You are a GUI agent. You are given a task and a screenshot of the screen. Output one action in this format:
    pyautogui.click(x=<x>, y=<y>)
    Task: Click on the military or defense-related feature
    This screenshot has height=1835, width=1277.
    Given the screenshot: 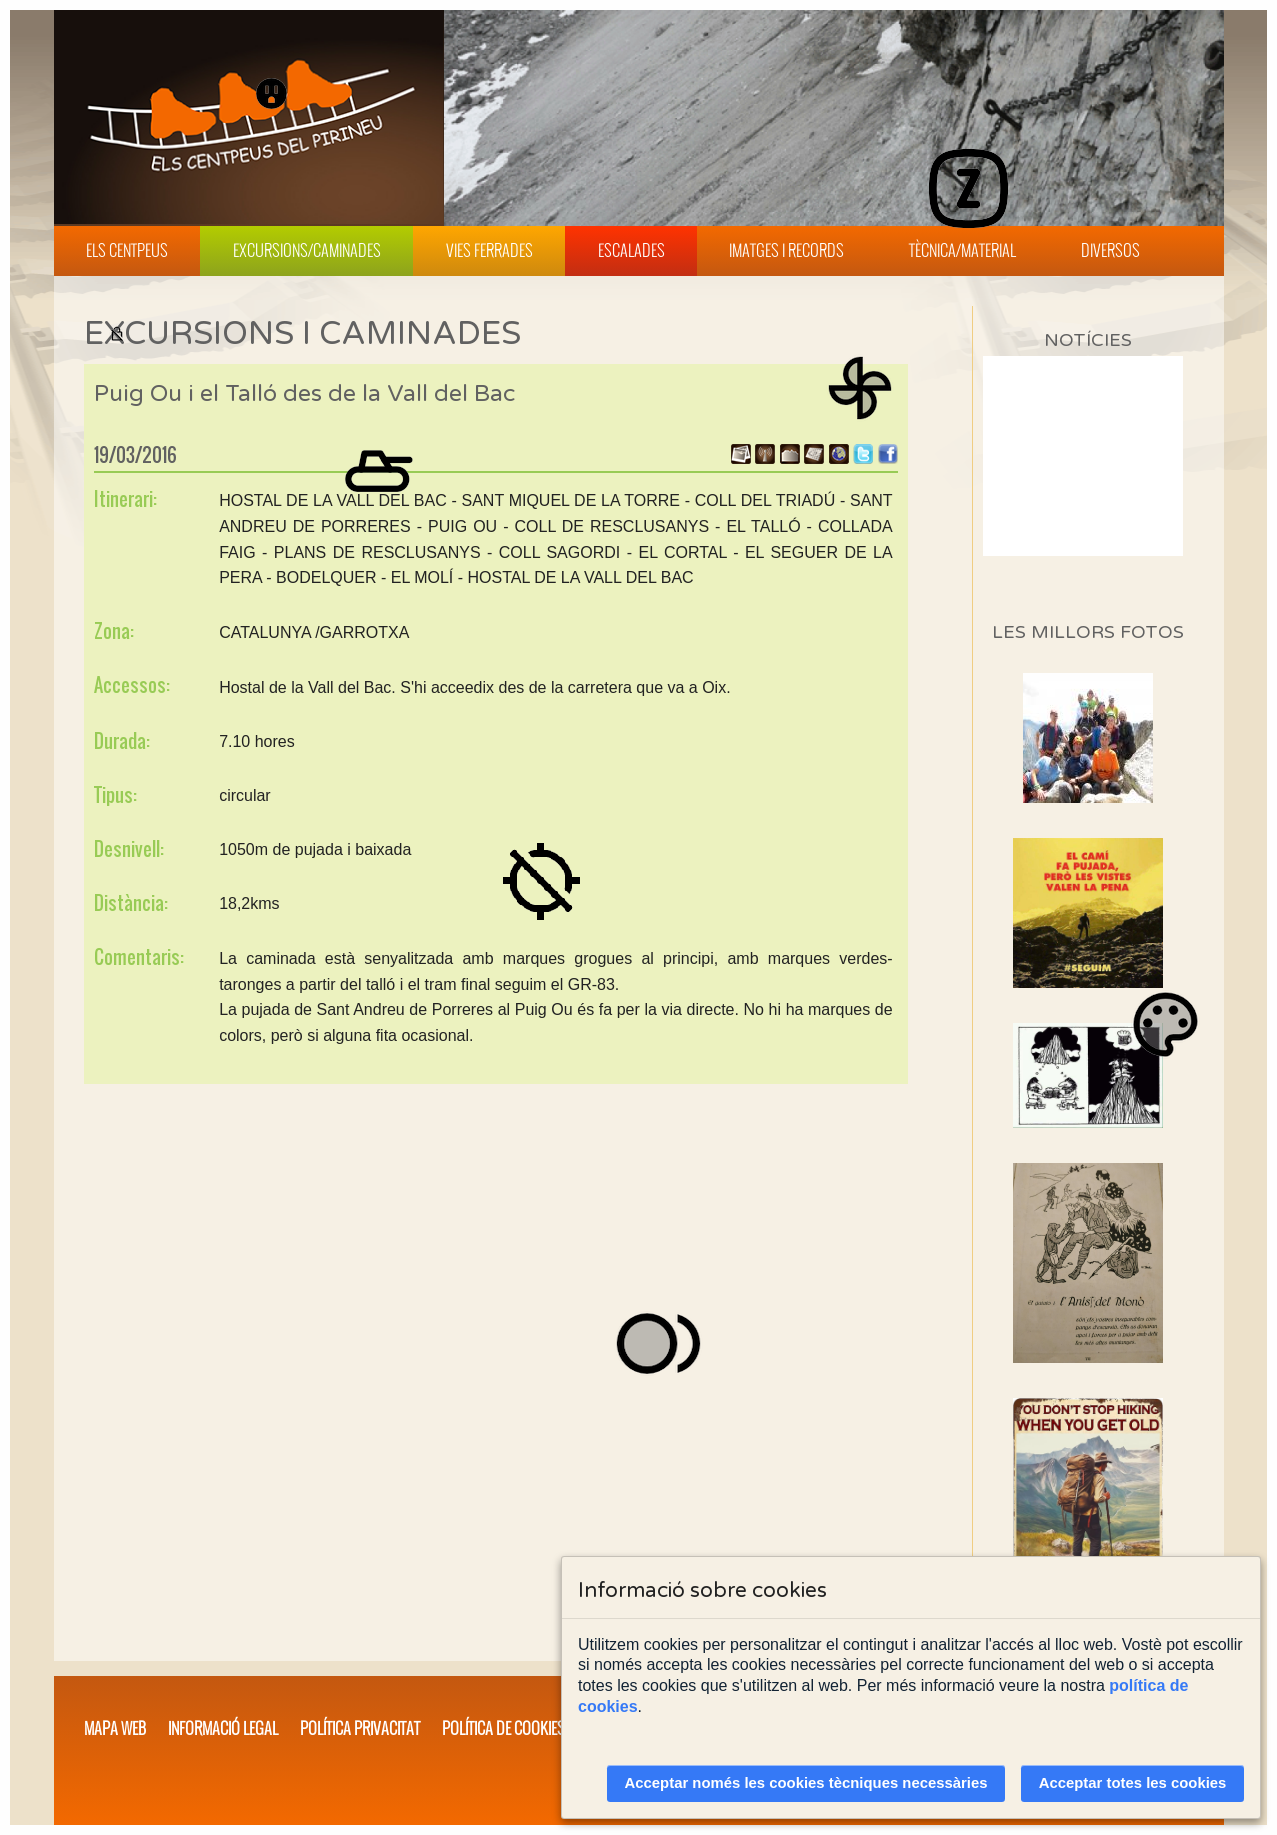 What is the action you would take?
    pyautogui.click(x=380, y=469)
    